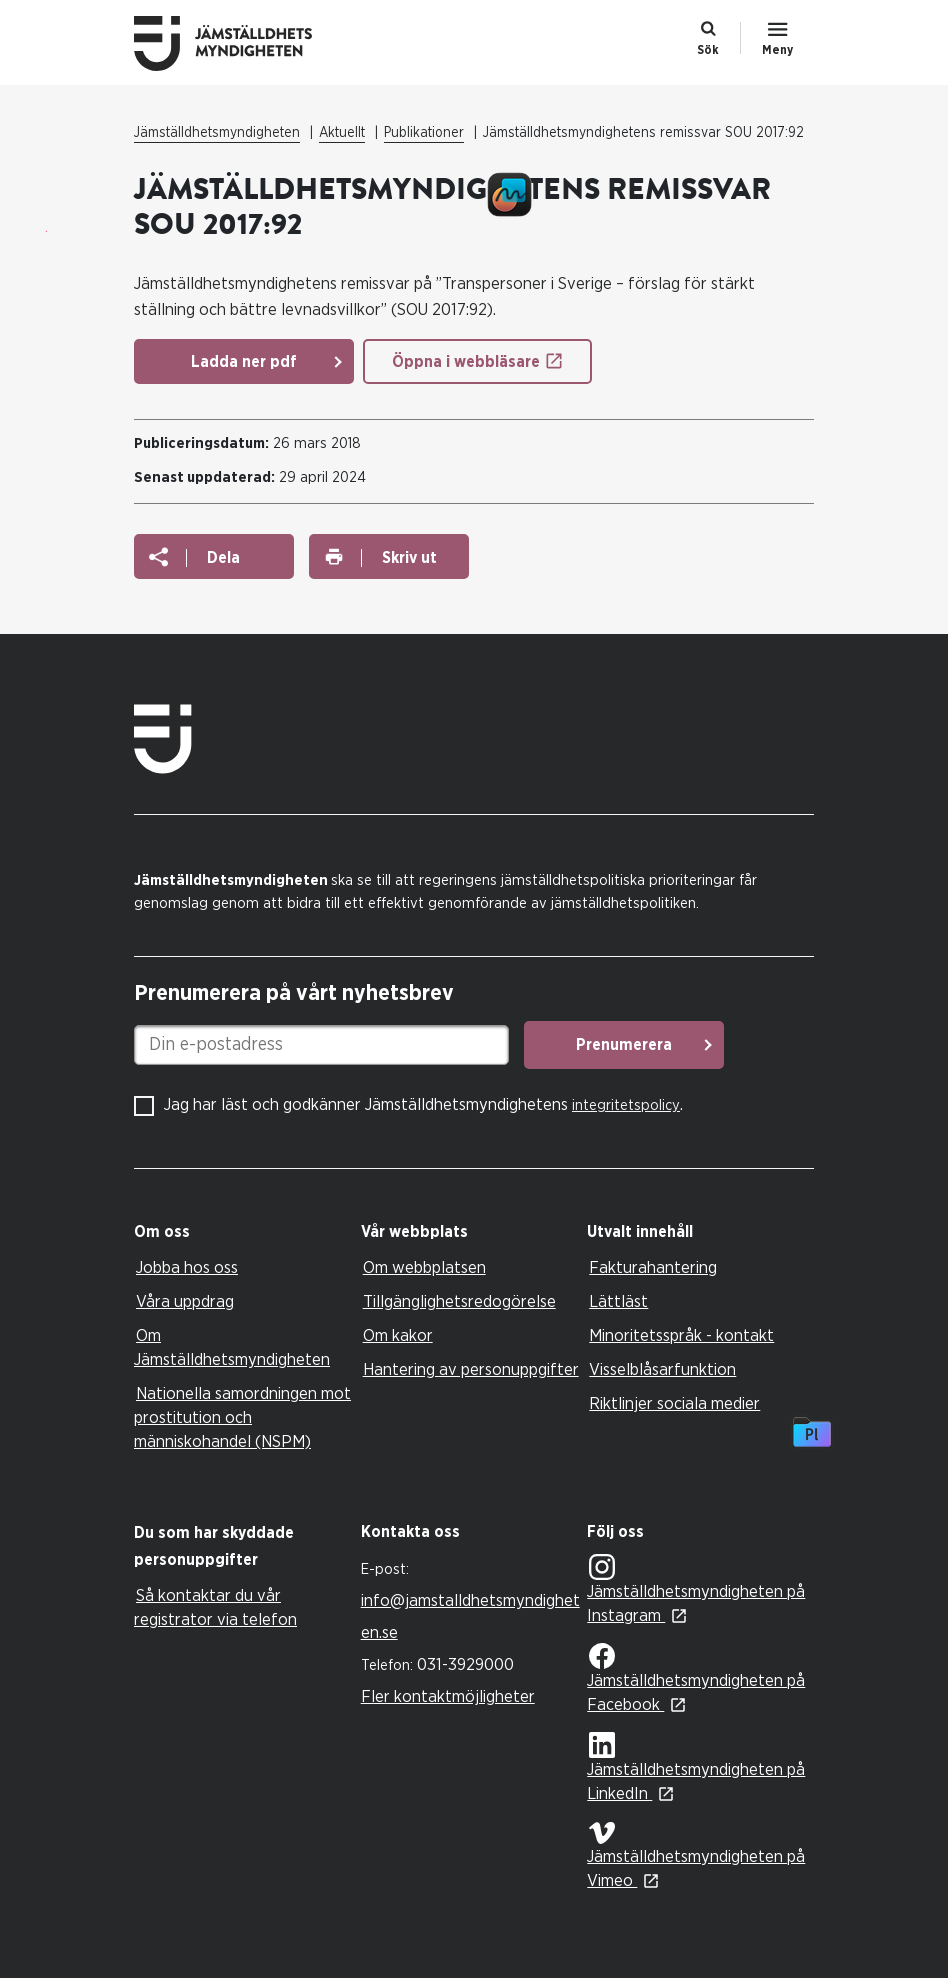  Describe the element at coordinates (38, 220) in the screenshot. I see `open sound and audio preferences` at that location.